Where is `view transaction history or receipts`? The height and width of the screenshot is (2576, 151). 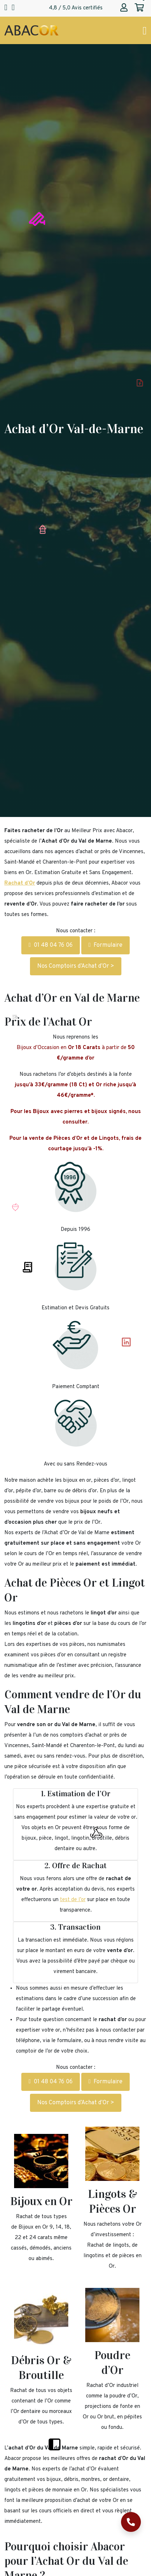
view transaction history or receipts is located at coordinates (27, 1267).